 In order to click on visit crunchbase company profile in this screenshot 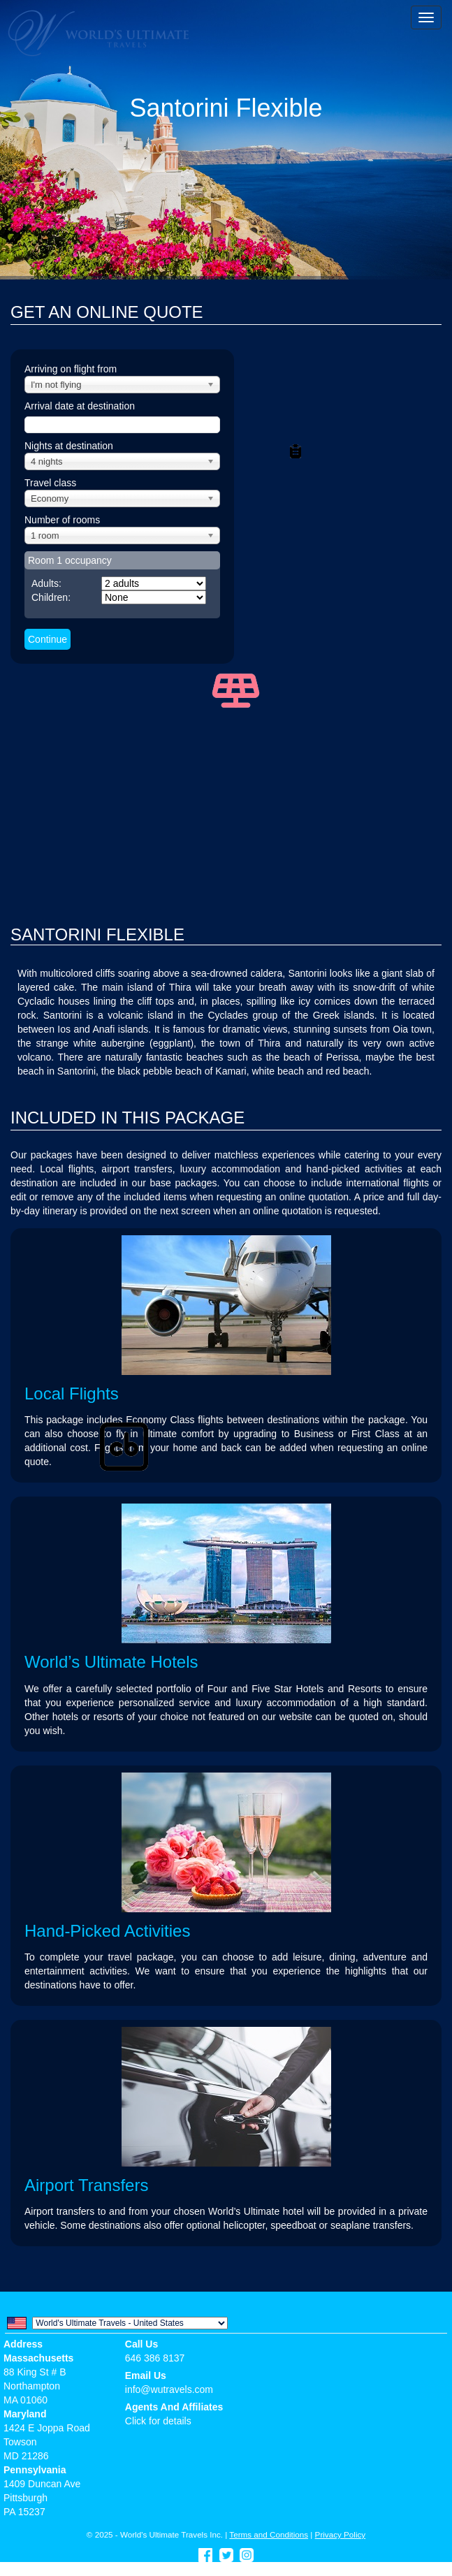, I will do `click(124, 1446)`.